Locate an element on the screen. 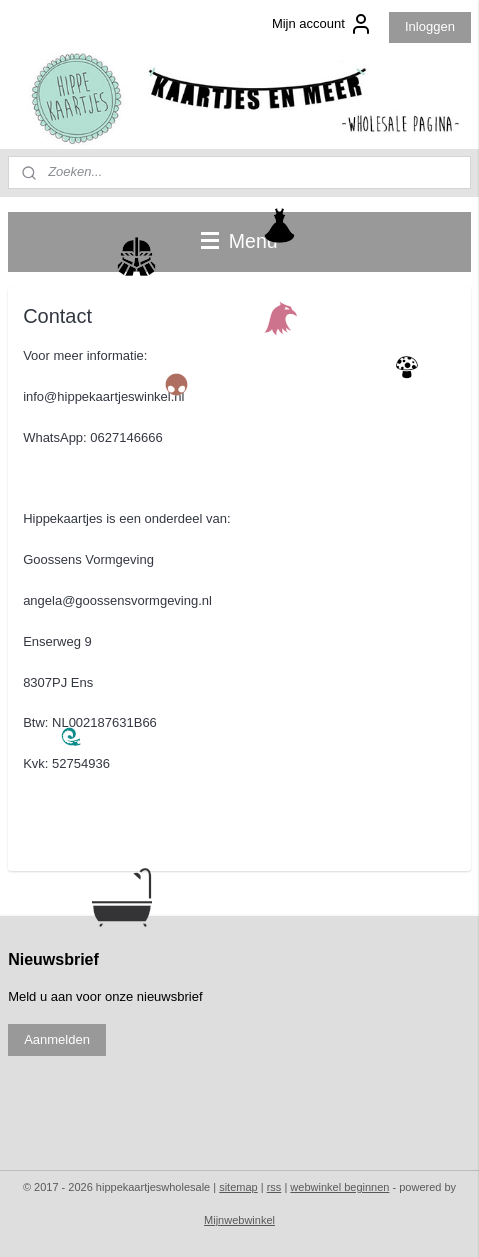  access dragon or mythical creature content is located at coordinates (71, 737).